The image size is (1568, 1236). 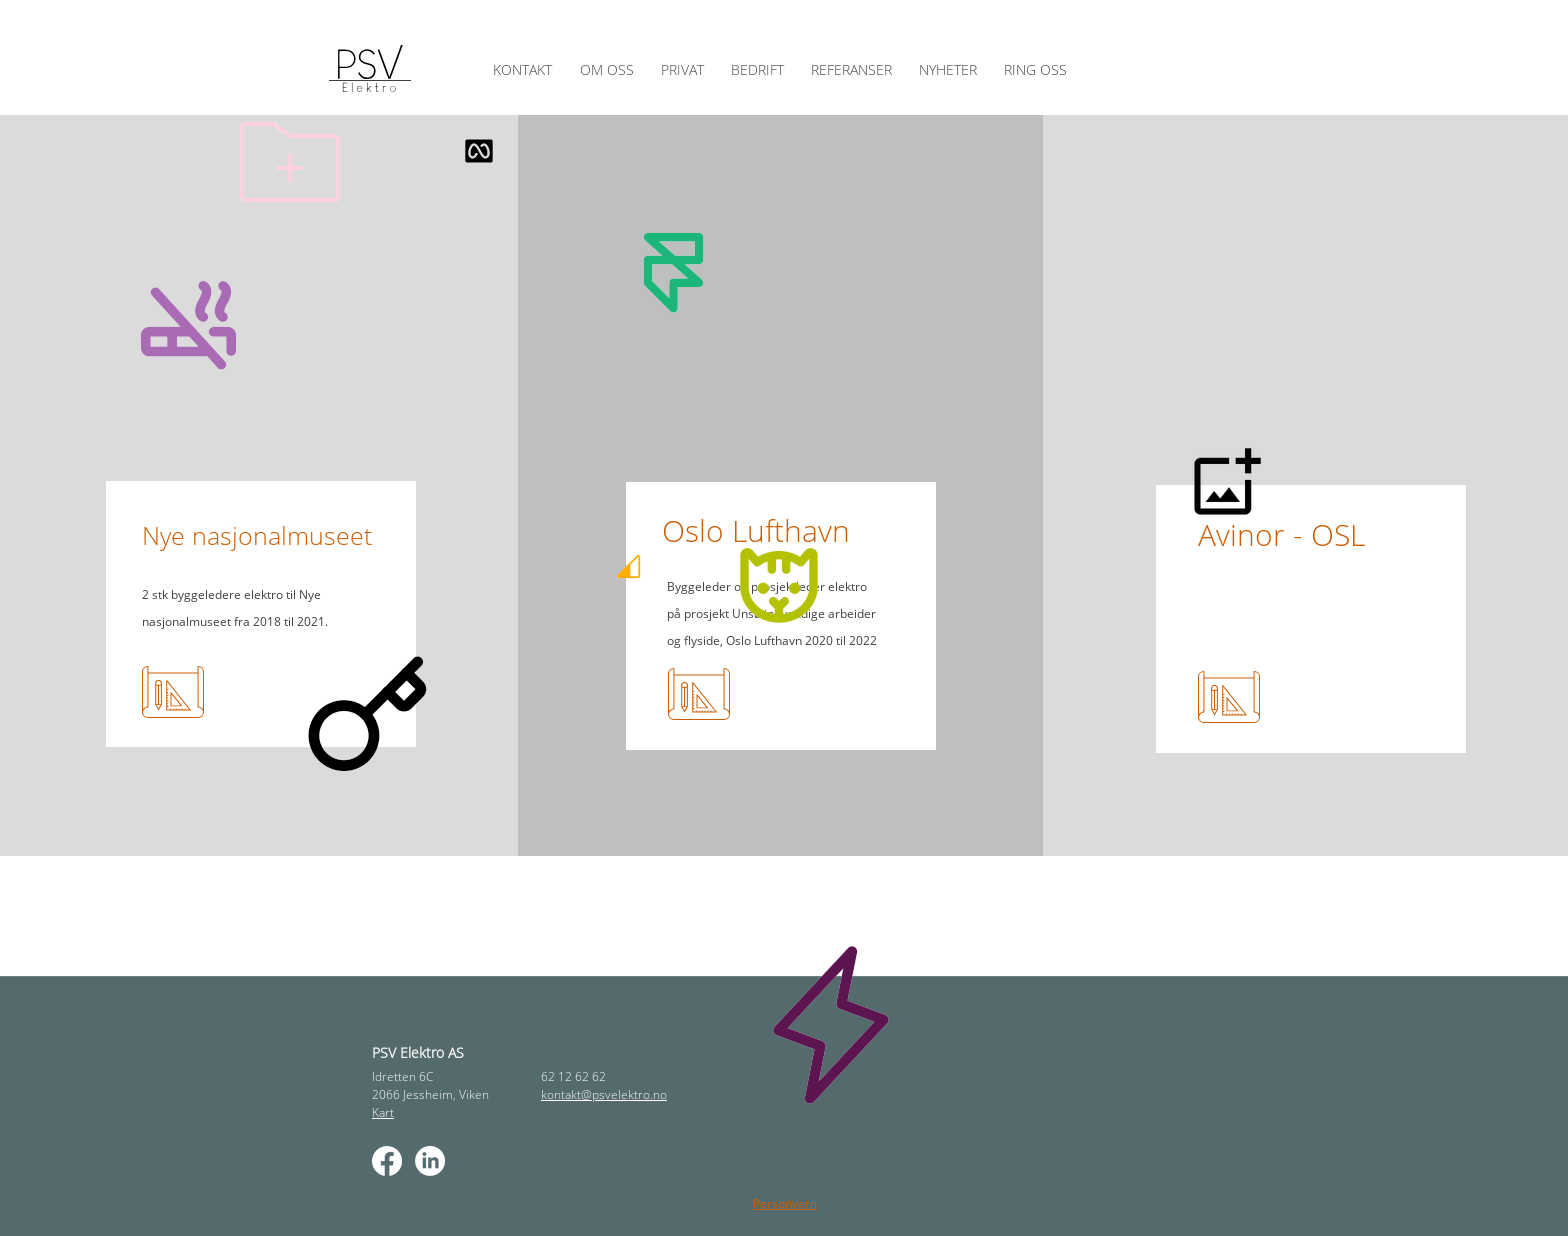 I want to click on indicates medium cellular signal strength, so click(x=630, y=567).